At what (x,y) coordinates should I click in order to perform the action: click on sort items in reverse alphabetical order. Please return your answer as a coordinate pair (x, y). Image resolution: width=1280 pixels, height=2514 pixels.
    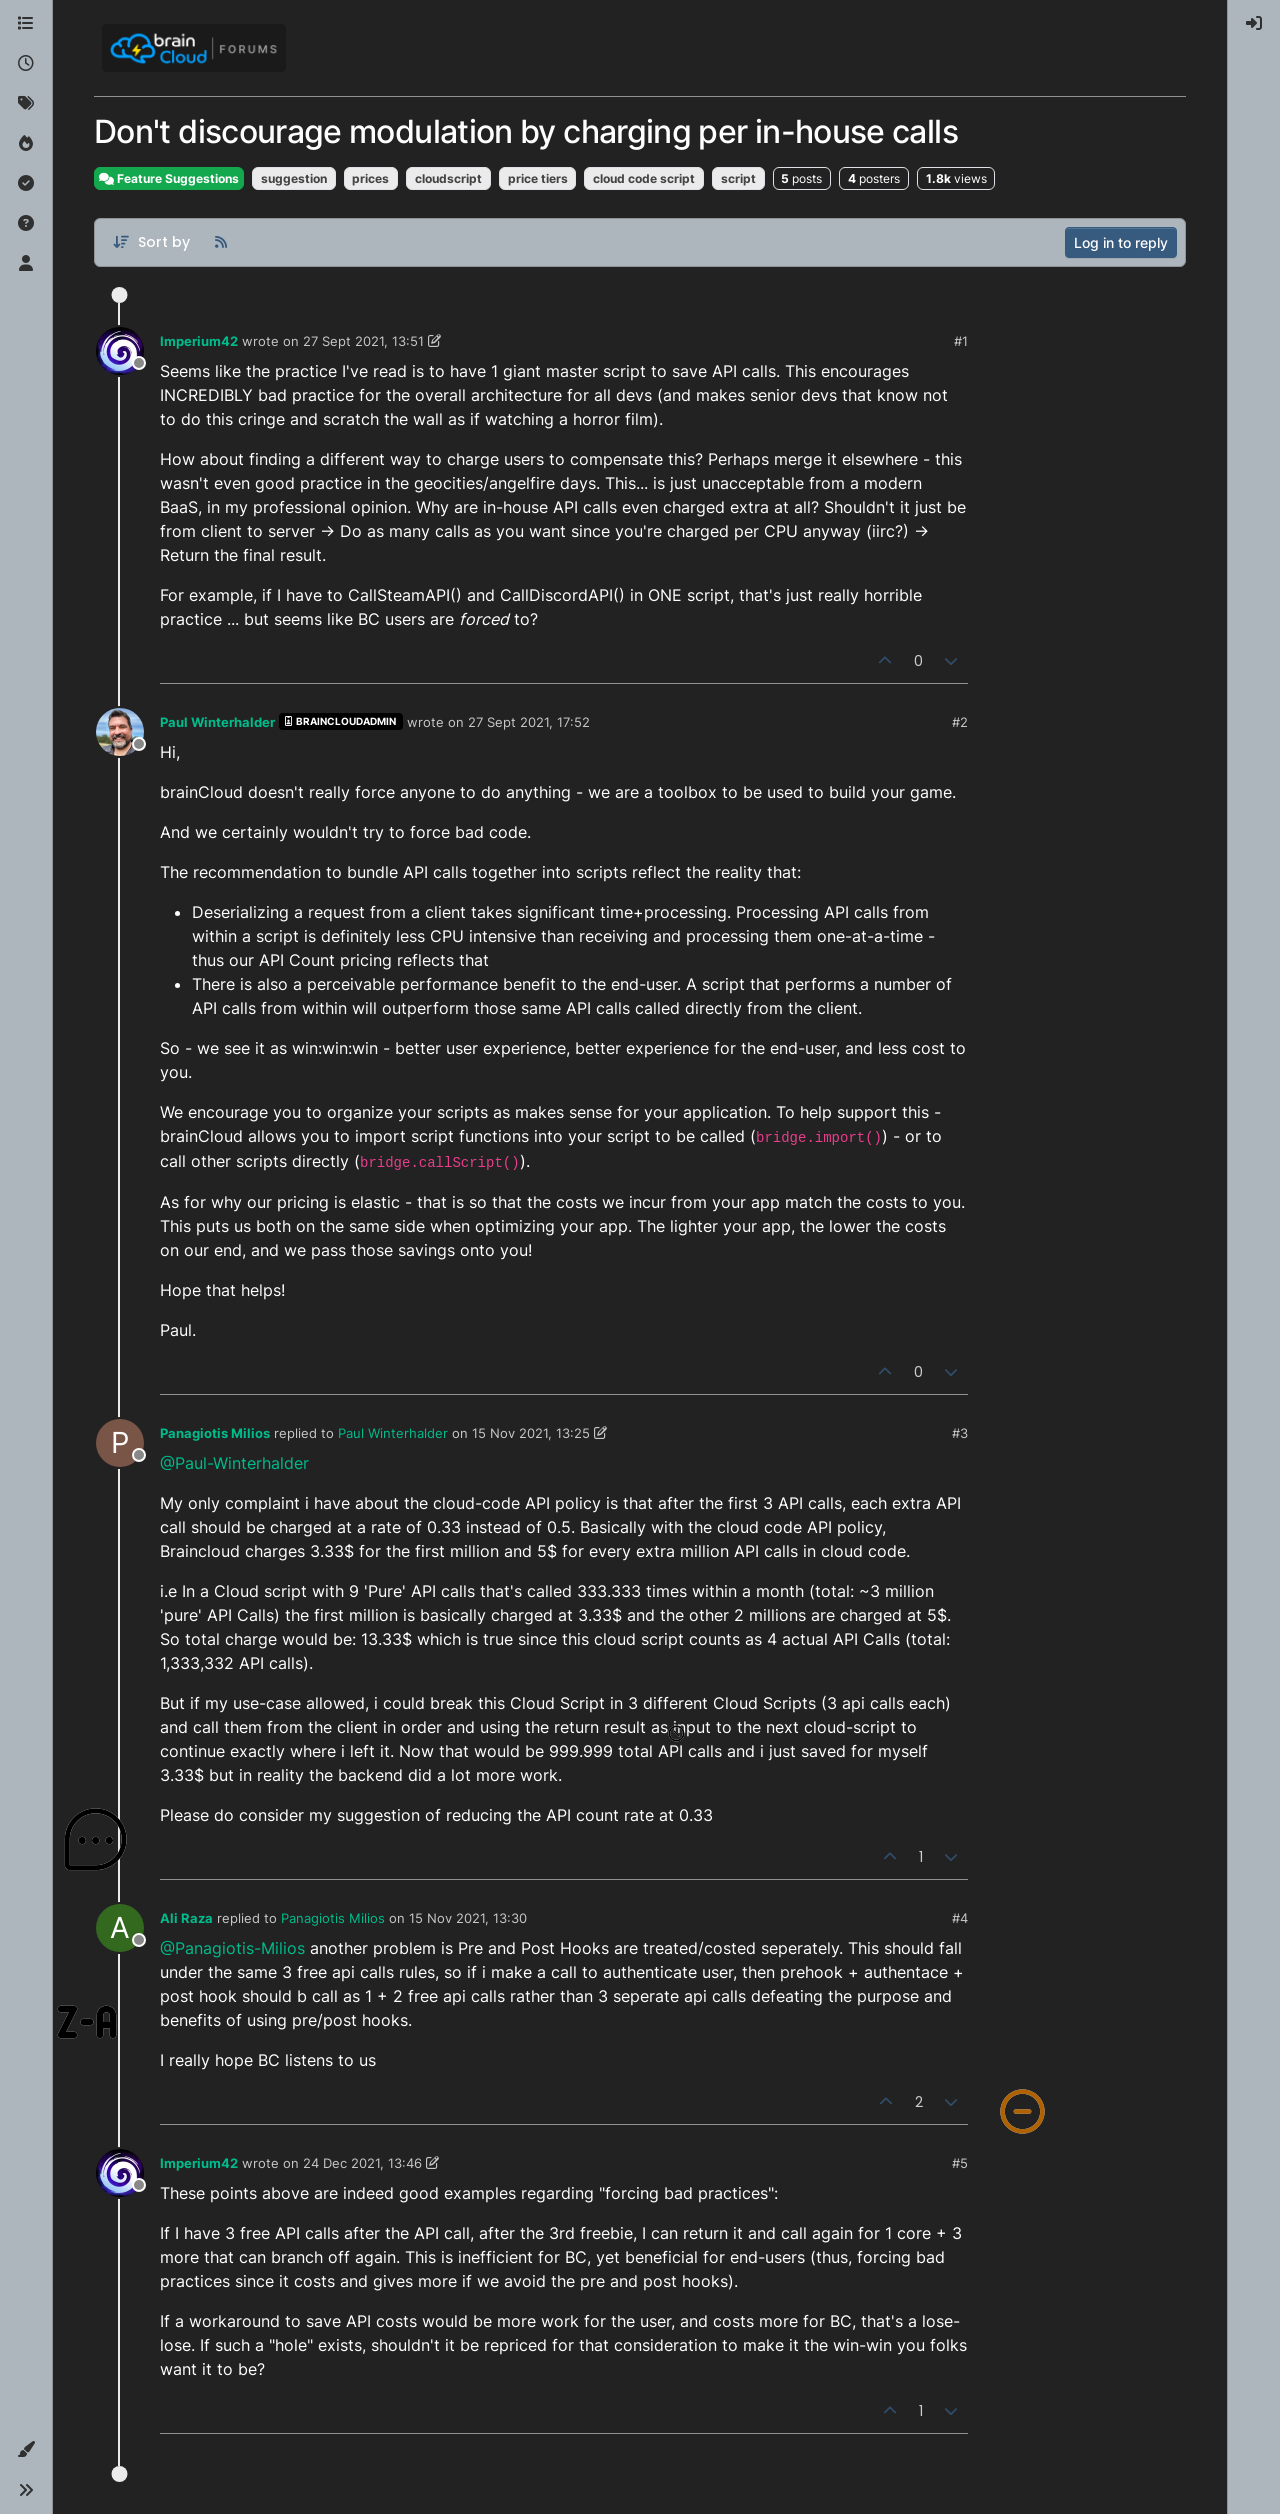
    Looking at the image, I should click on (87, 2022).